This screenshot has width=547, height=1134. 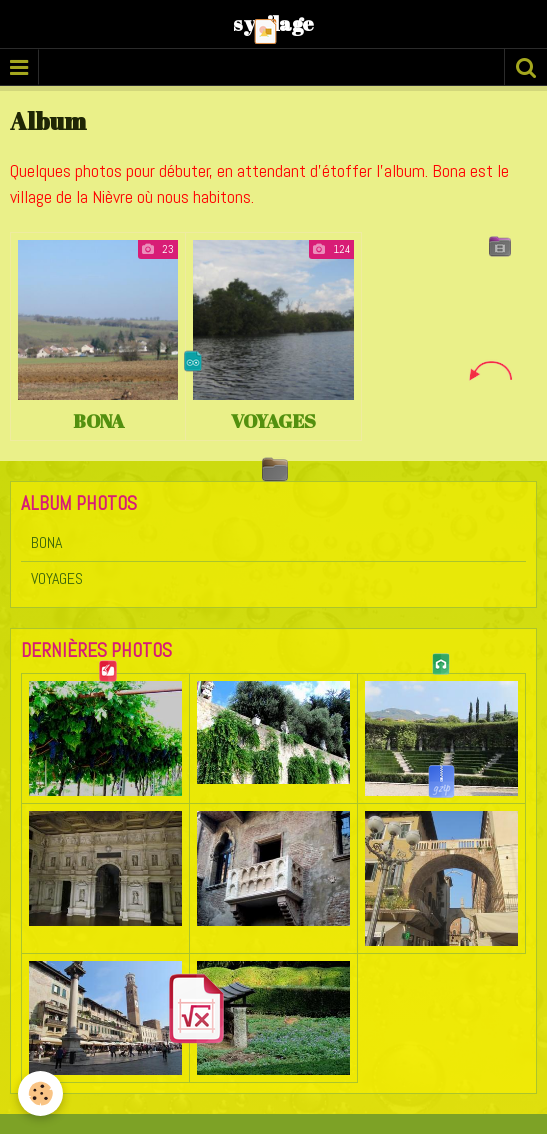 What do you see at coordinates (275, 469) in the screenshot?
I see `indicates an open or expanded folder` at bounding box center [275, 469].